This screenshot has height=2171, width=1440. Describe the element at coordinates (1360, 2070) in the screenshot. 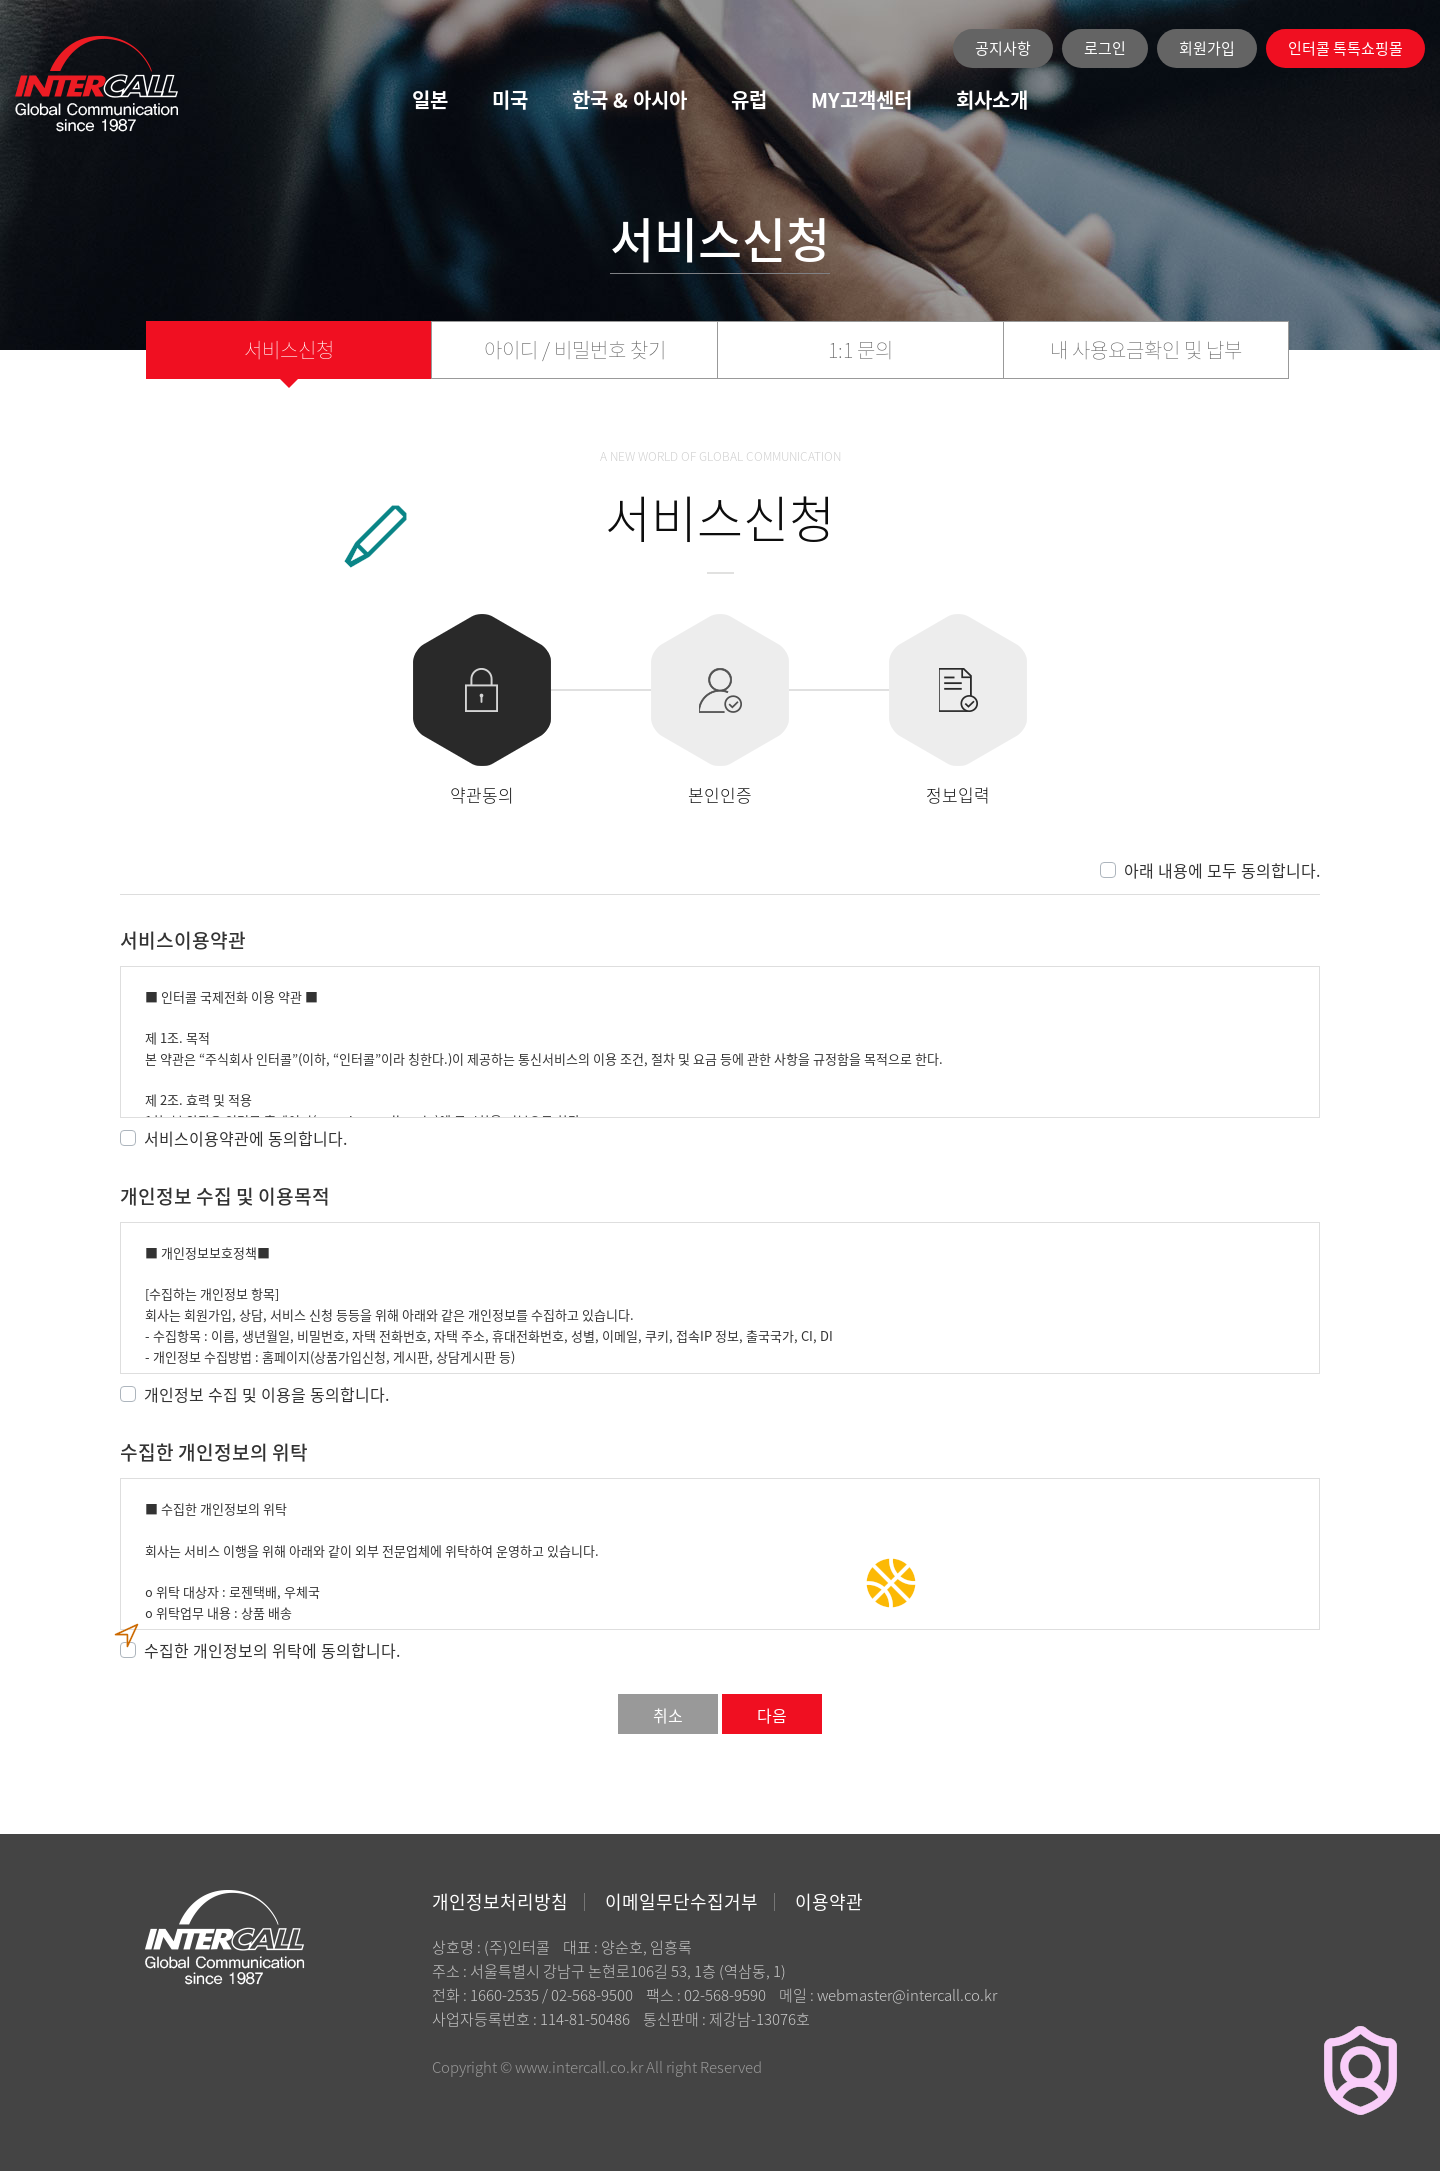

I see `access user privacy or security settings` at that location.